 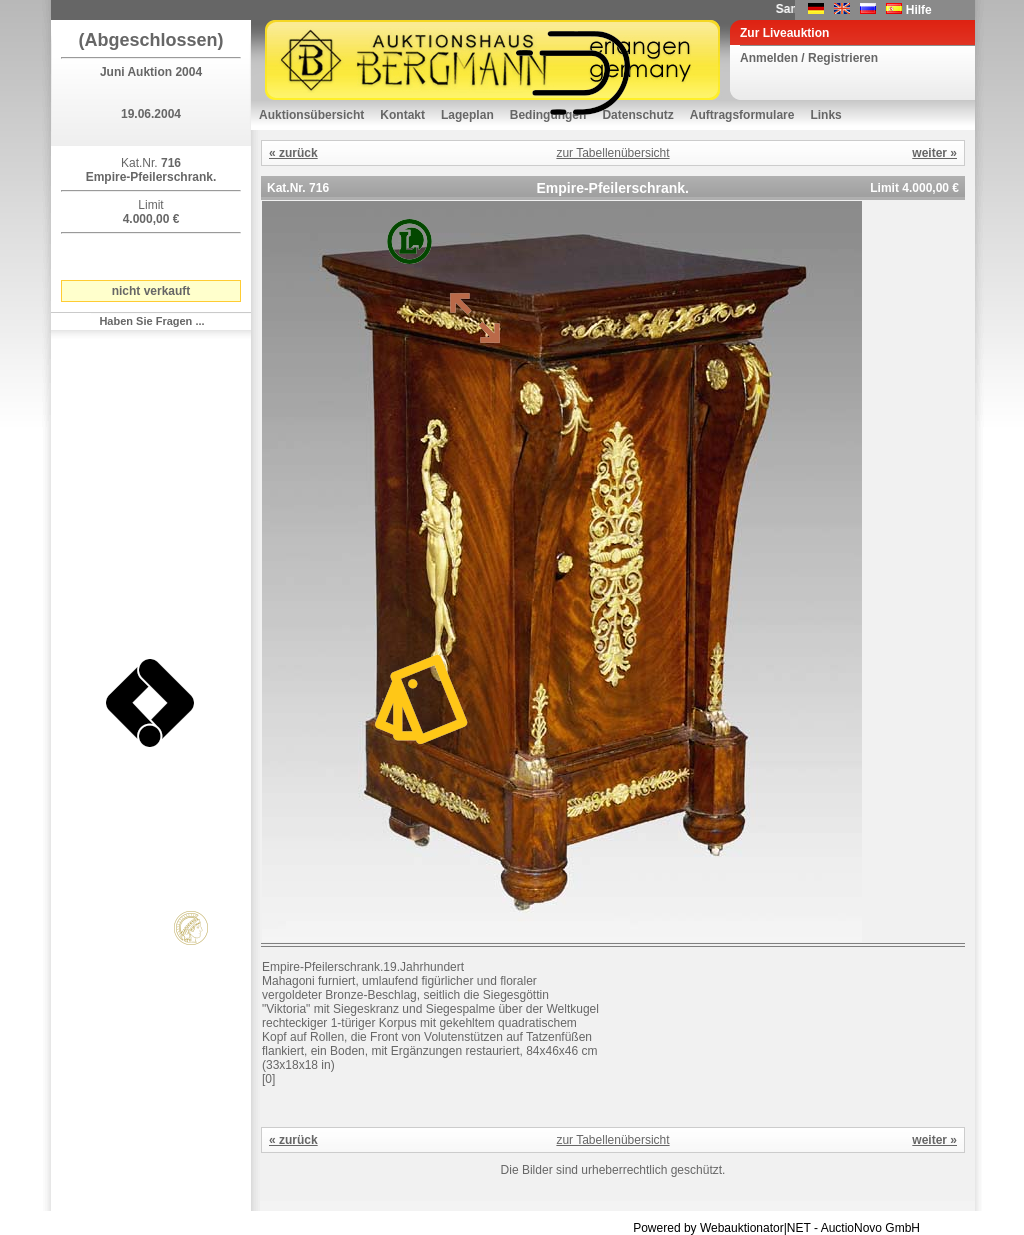 I want to click on E.Leclerc brand logo, so click(x=409, y=241).